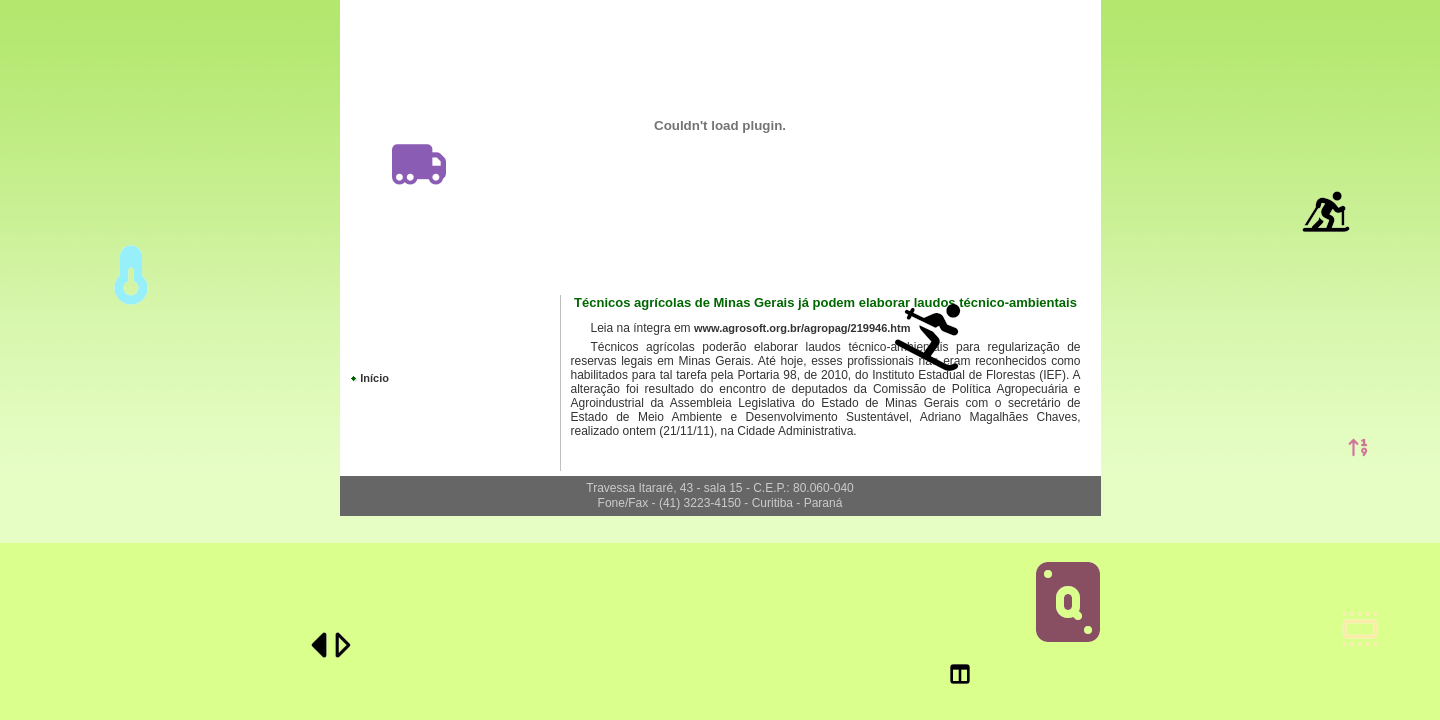  Describe the element at coordinates (419, 163) in the screenshot. I see `track your delivery or shipment` at that location.